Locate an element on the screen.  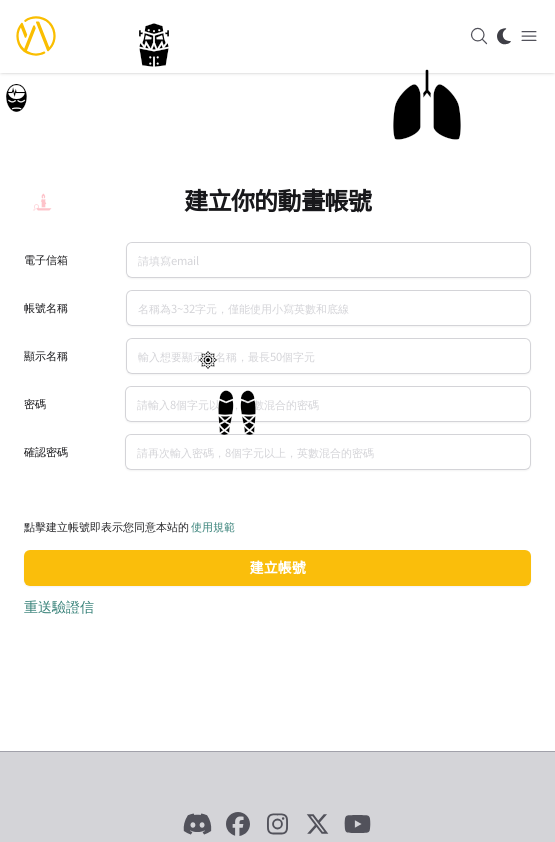
access respiratory health information is located at coordinates (427, 106).